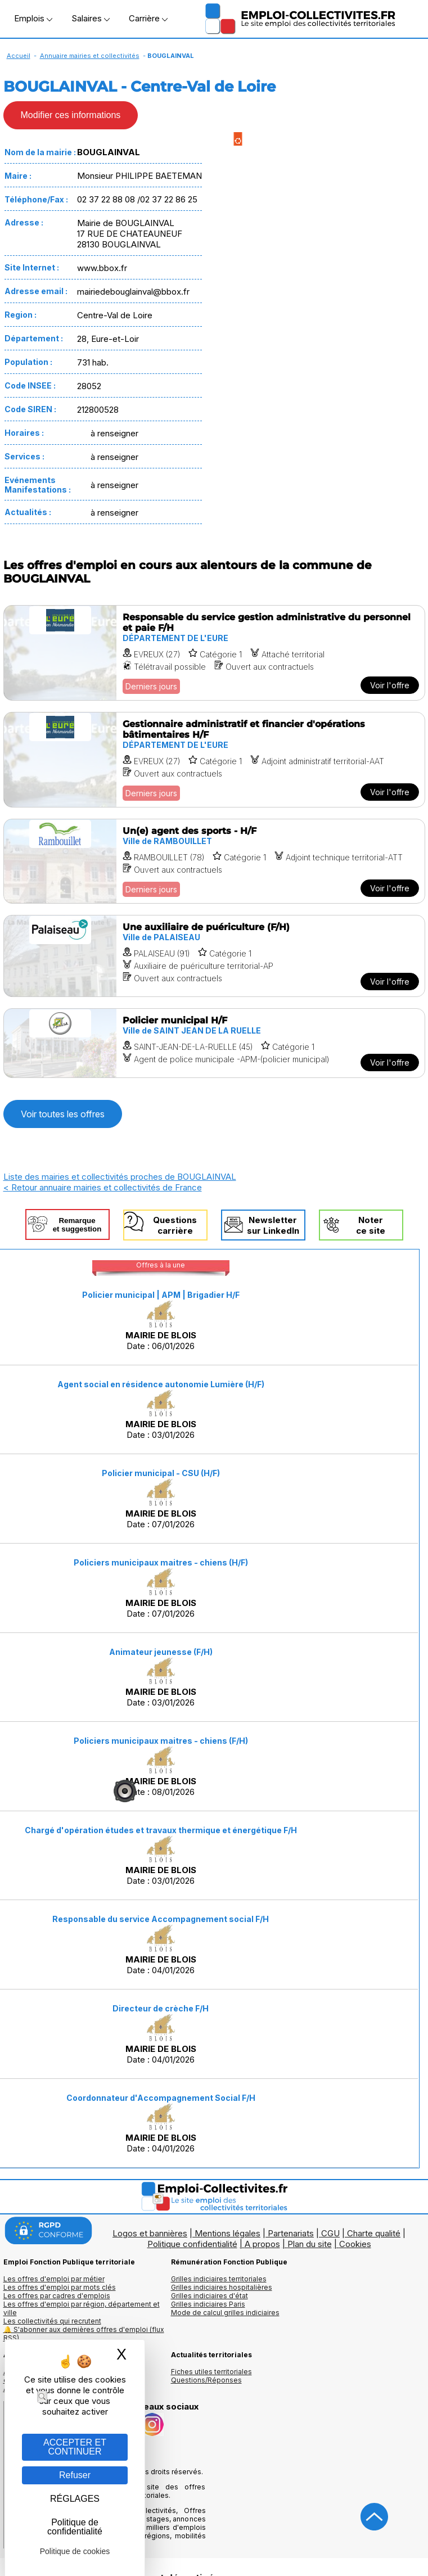 This screenshot has height=2576, width=428. I want to click on open desktop preferences or settings, so click(158, 2199).